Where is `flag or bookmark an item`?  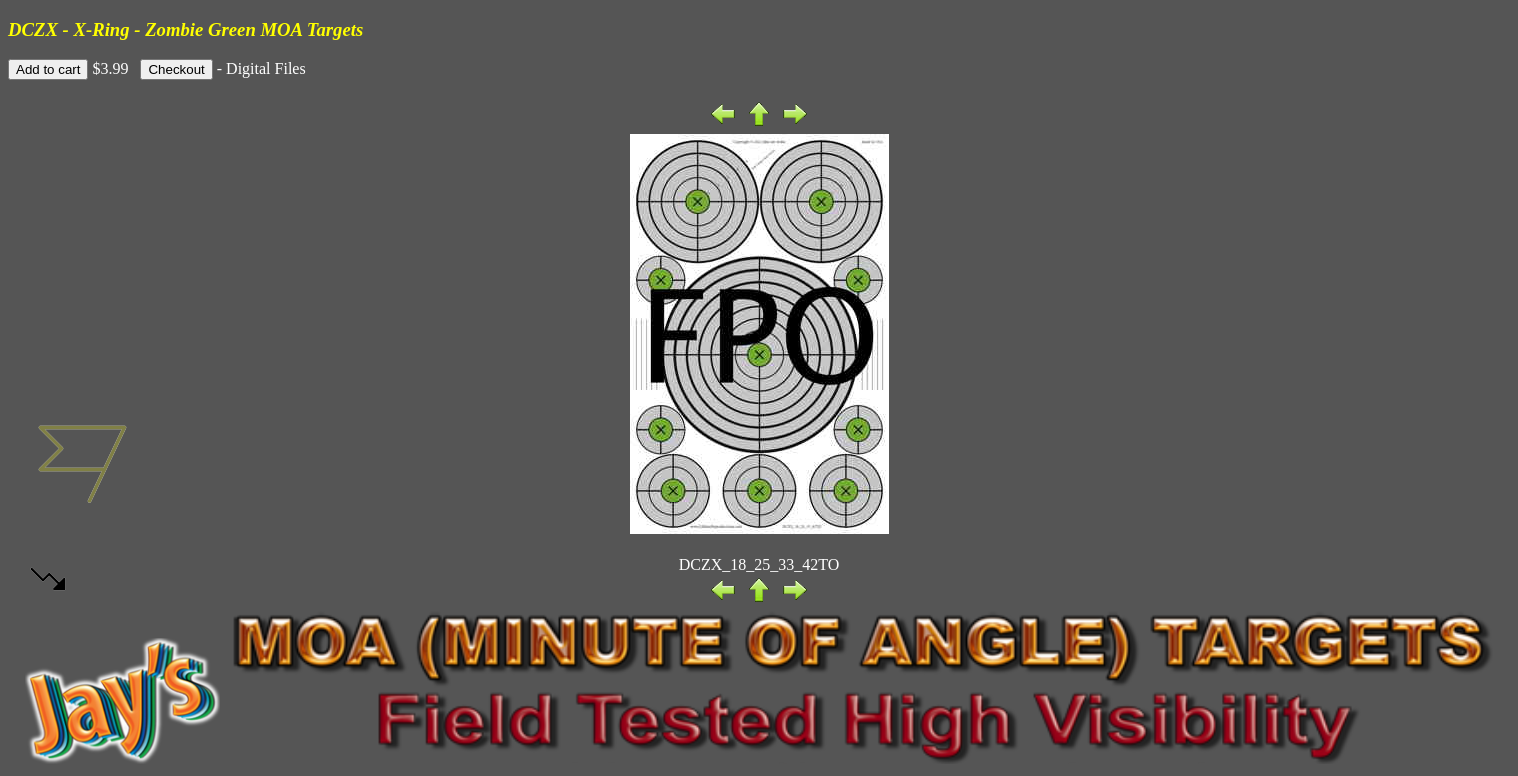 flag or bookmark an item is located at coordinates (79, 459).